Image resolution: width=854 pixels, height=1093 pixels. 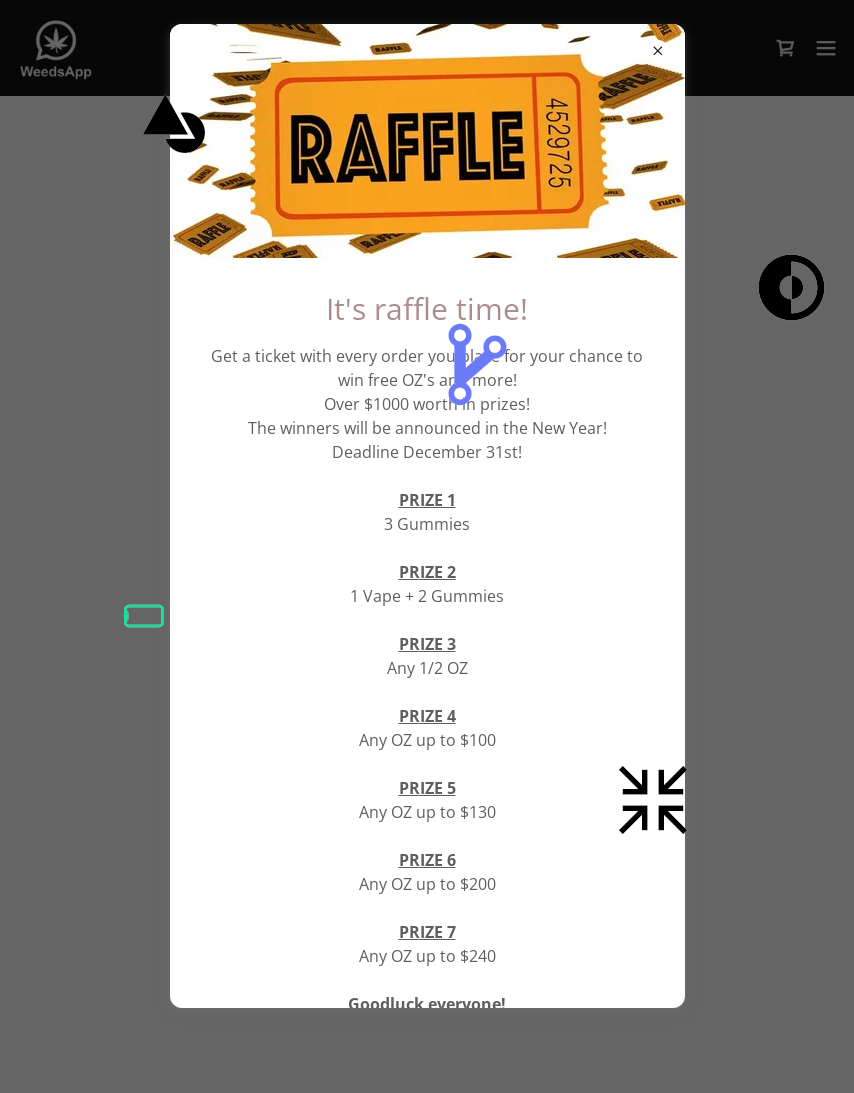 What do you see at coordinates (174, 124) in the screenshot?
I see `access shape tools or drawing options` at bounding box center [174, 124].